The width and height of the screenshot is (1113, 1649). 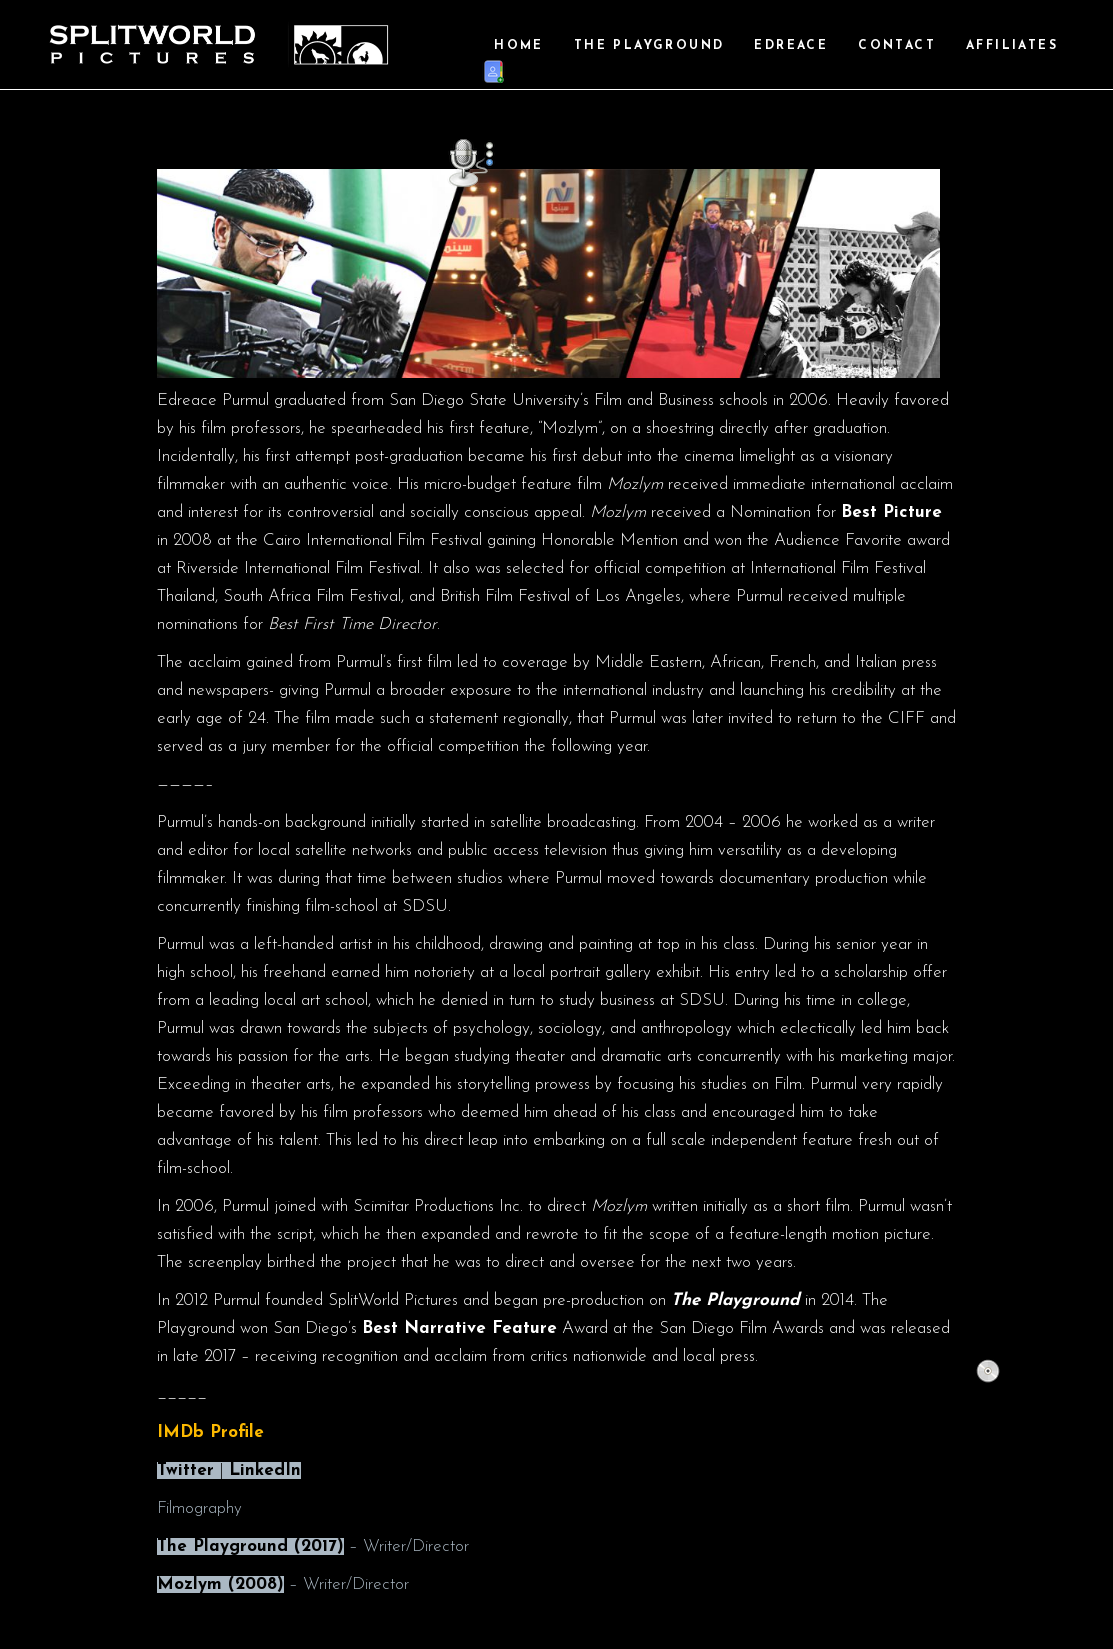 I want to click on microphone input level is set to low, so click(x=471, y=163).